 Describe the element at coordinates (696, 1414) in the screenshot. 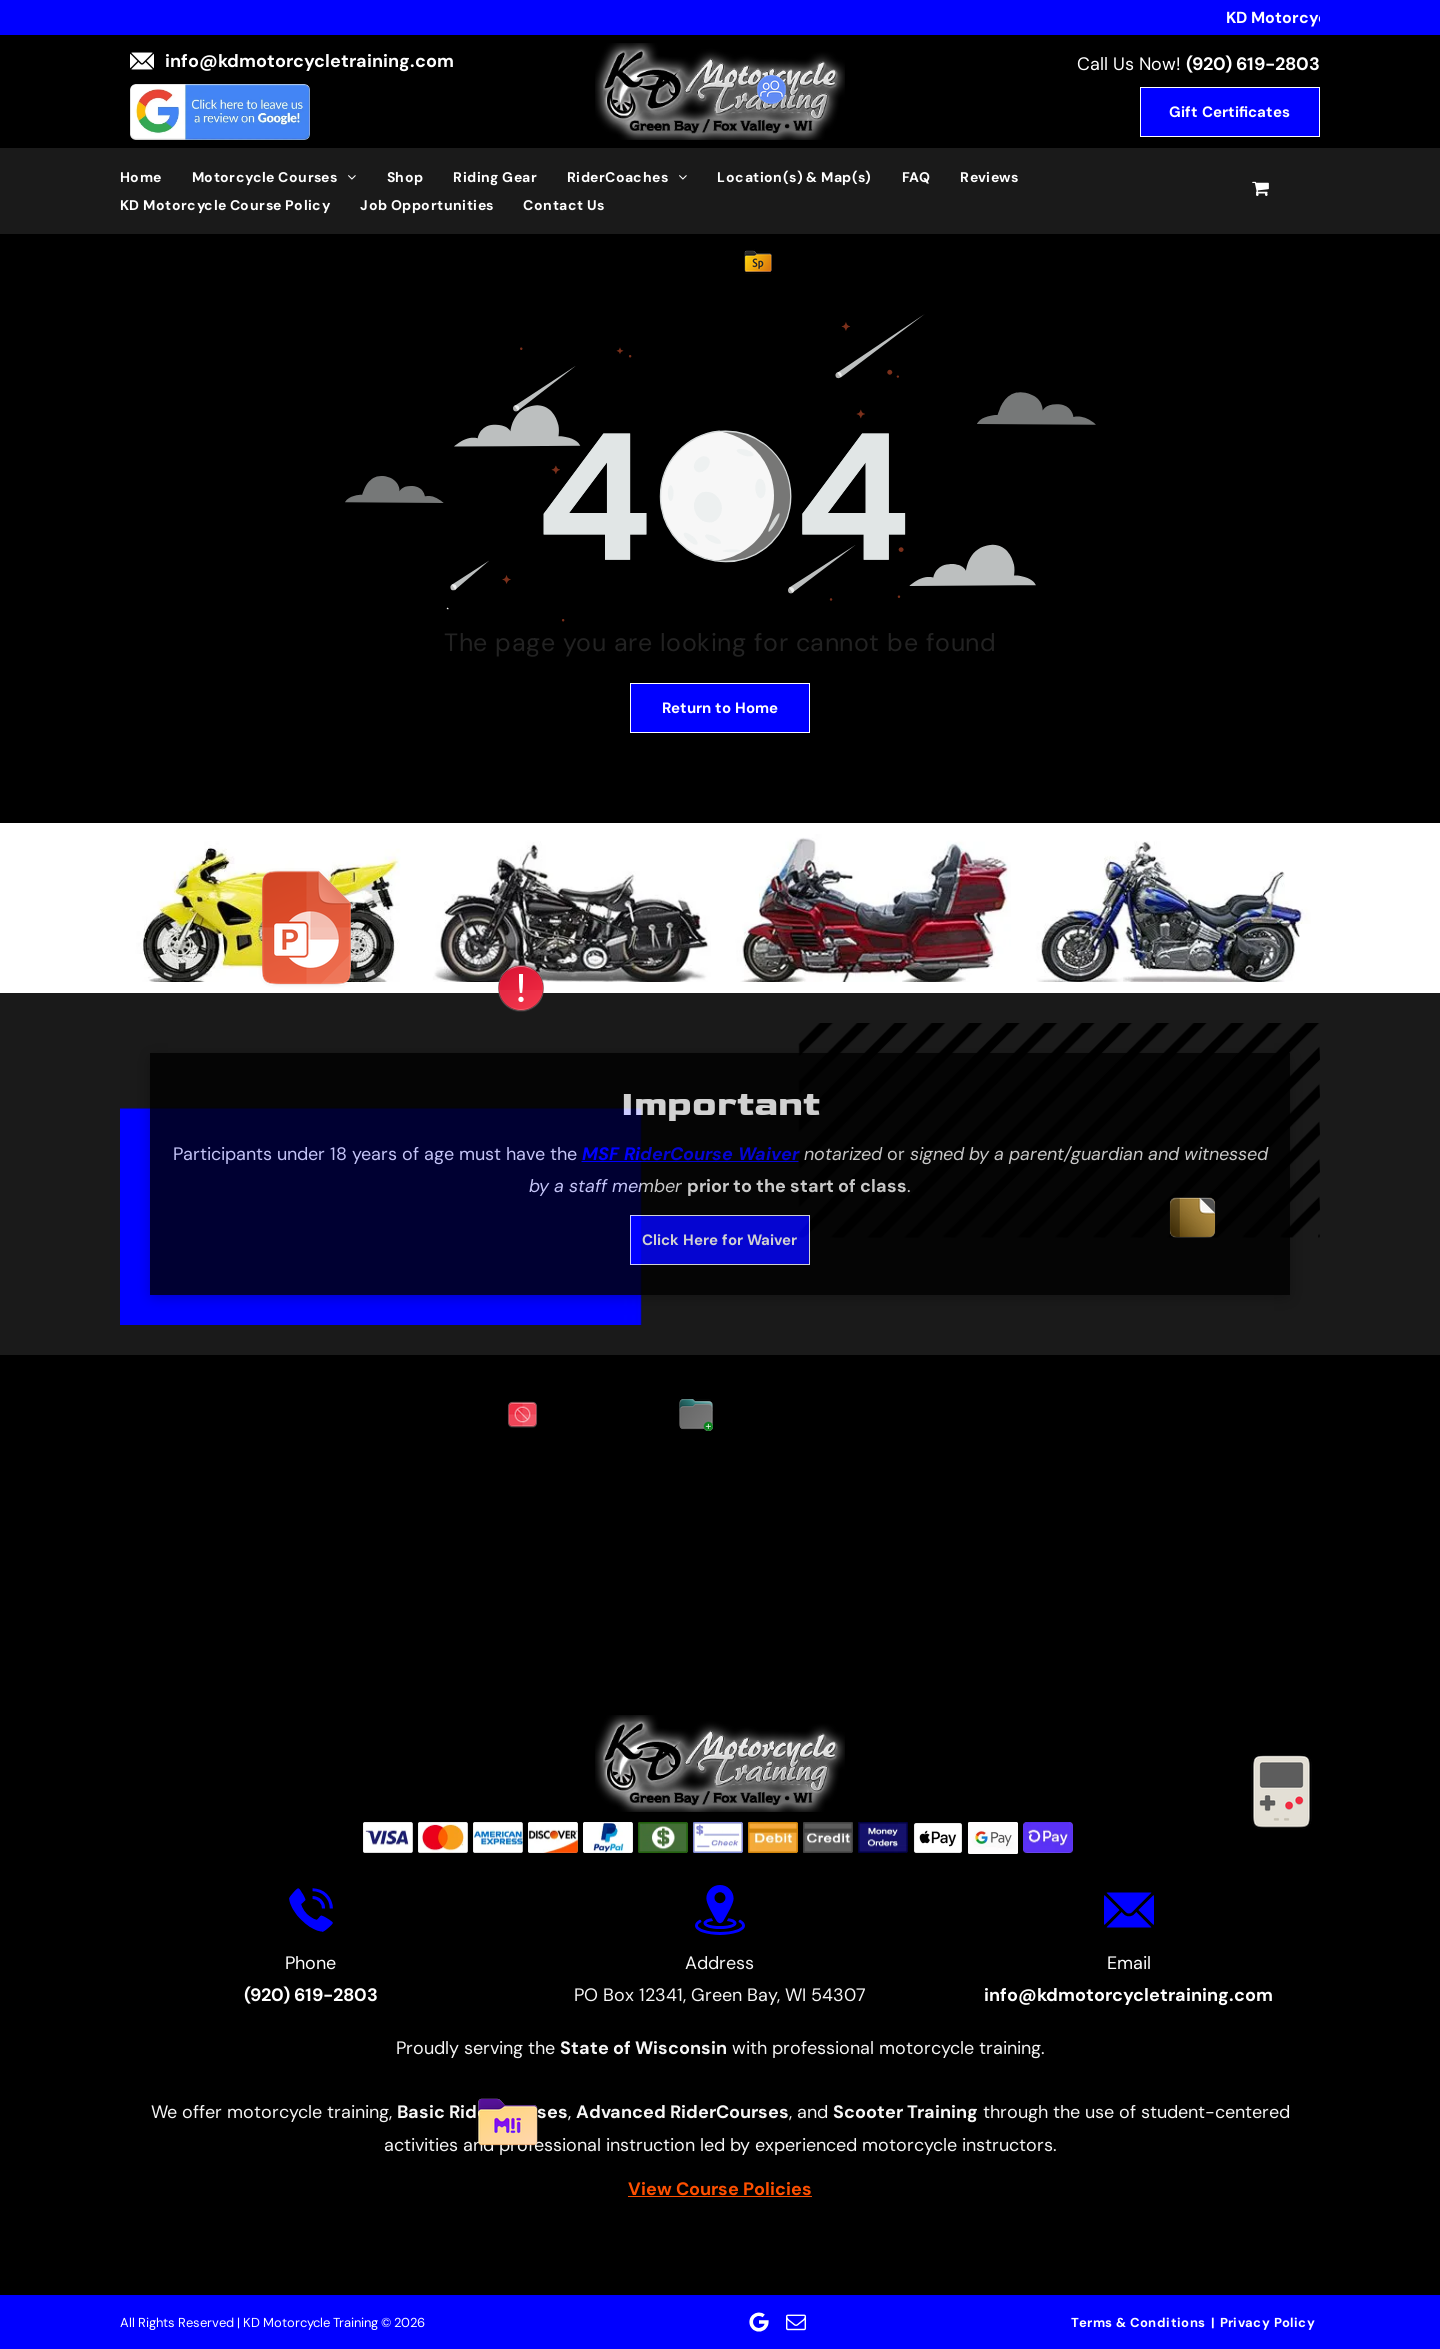

I see `create a new folder` at that location.